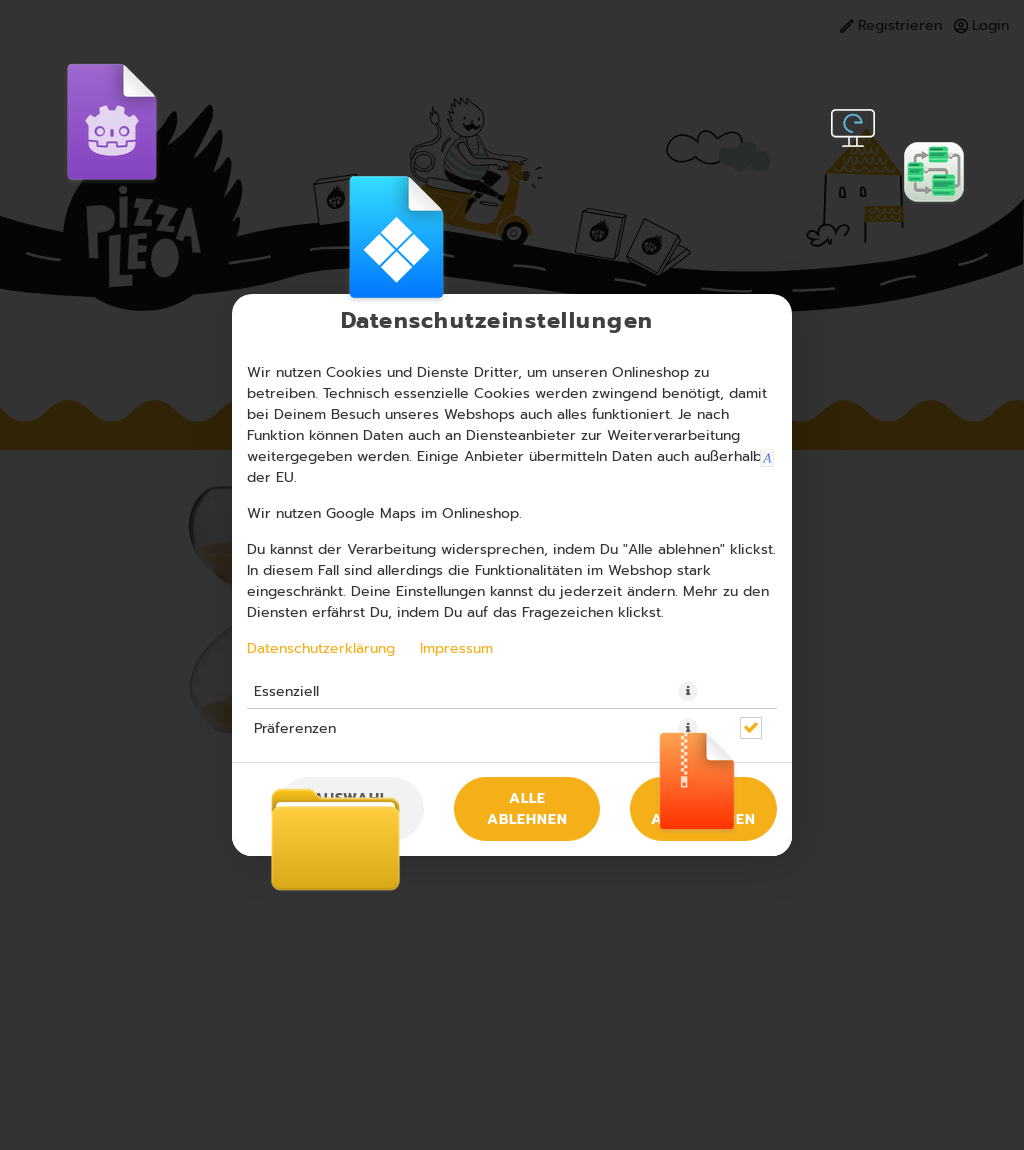  Describe the element at coordinates (112, 124) in the screenshot. I see `a godot game engine scene file` at that location.